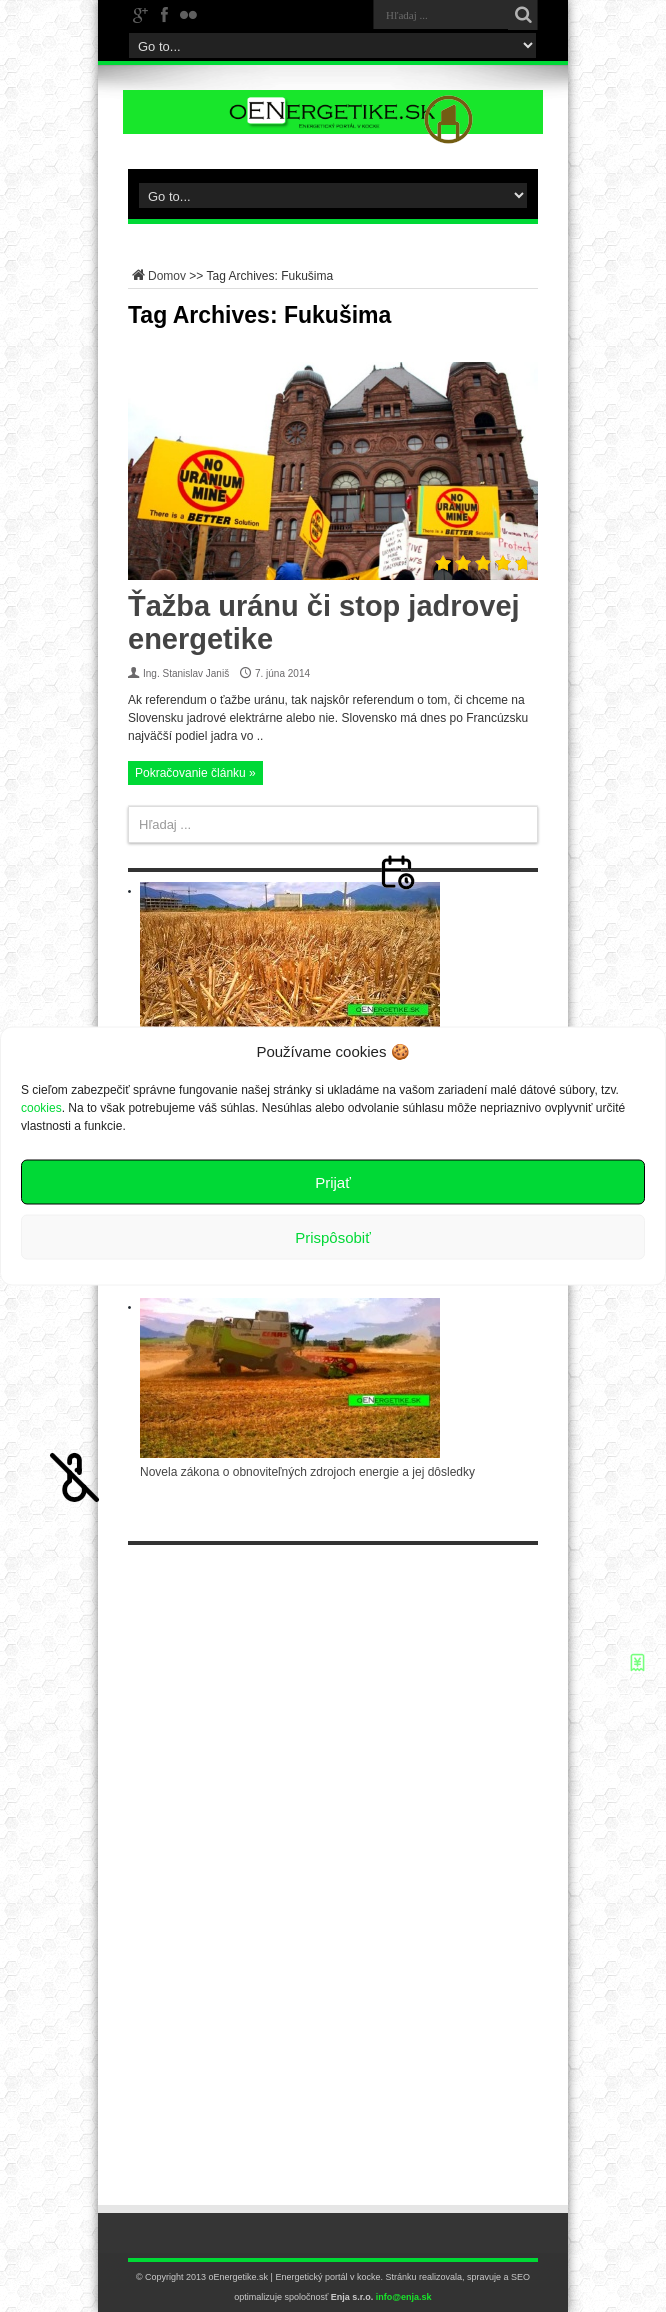 This screenshot has height=2312, width=666. What do you see at coordinates (396, 871) in the screenshot?
I see `schedule an event with a specific time` at bounding box center [396, 871].